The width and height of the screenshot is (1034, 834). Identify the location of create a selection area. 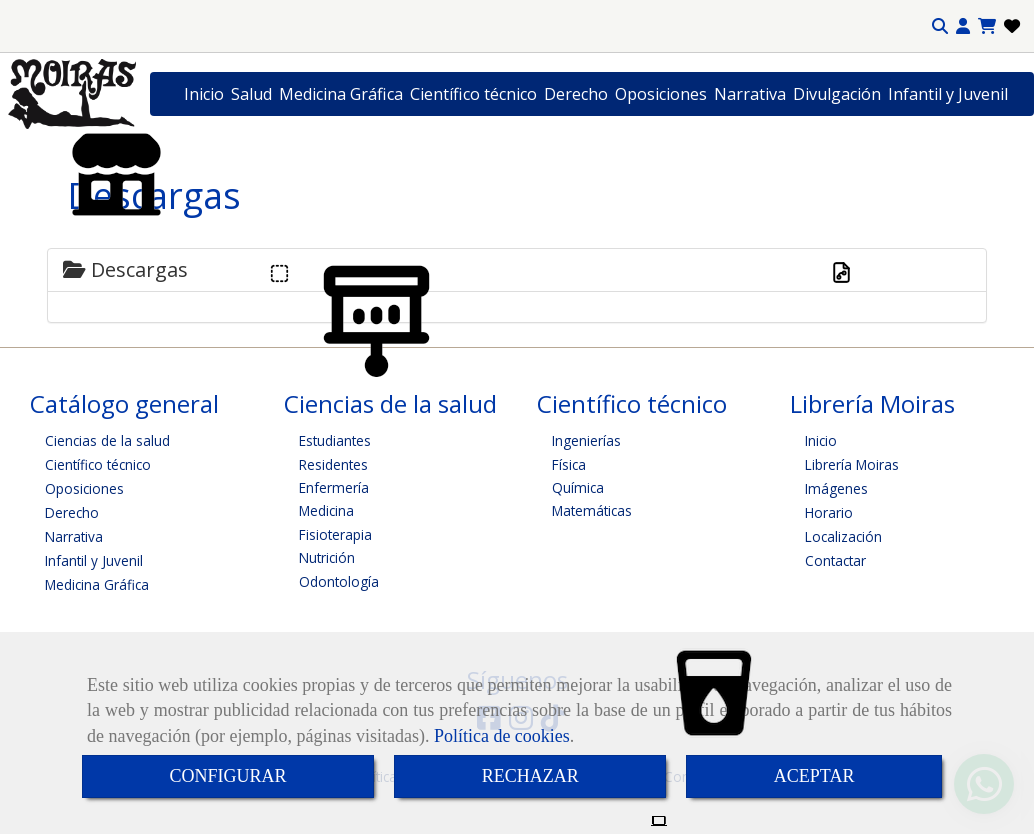
(279, 273).